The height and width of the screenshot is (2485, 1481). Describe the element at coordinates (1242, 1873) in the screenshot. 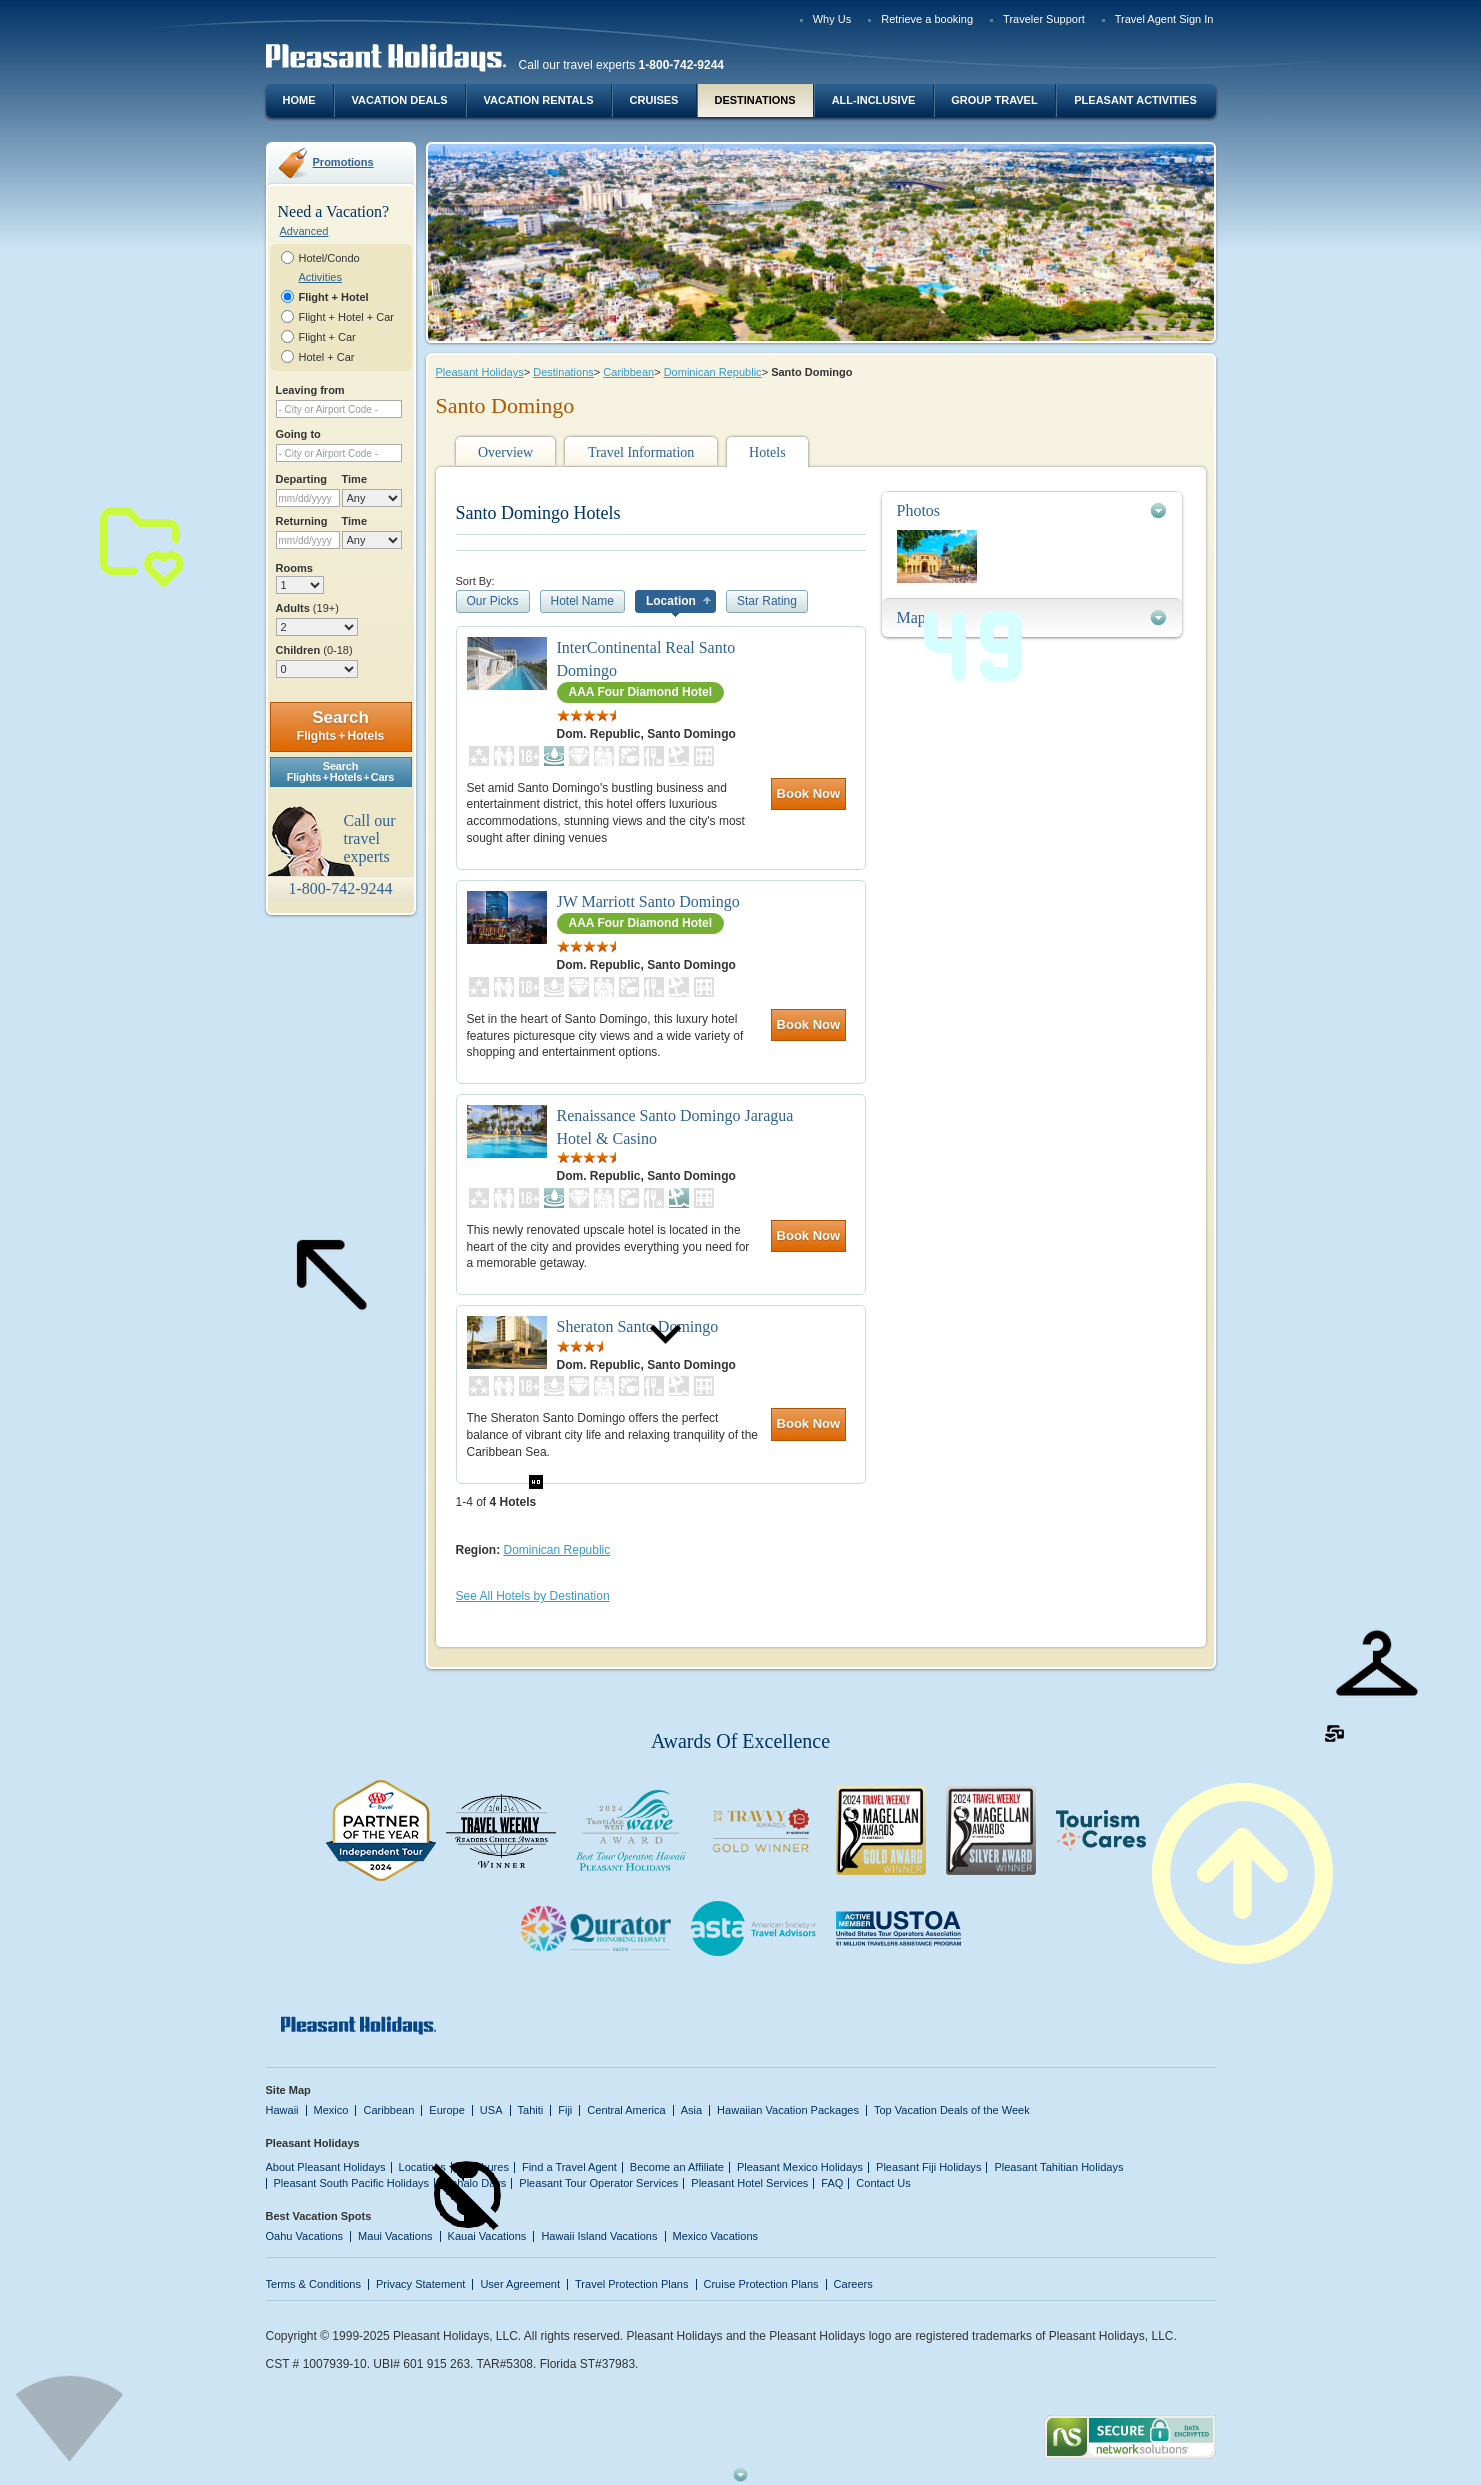

I see `scroll to top of page` at that location.